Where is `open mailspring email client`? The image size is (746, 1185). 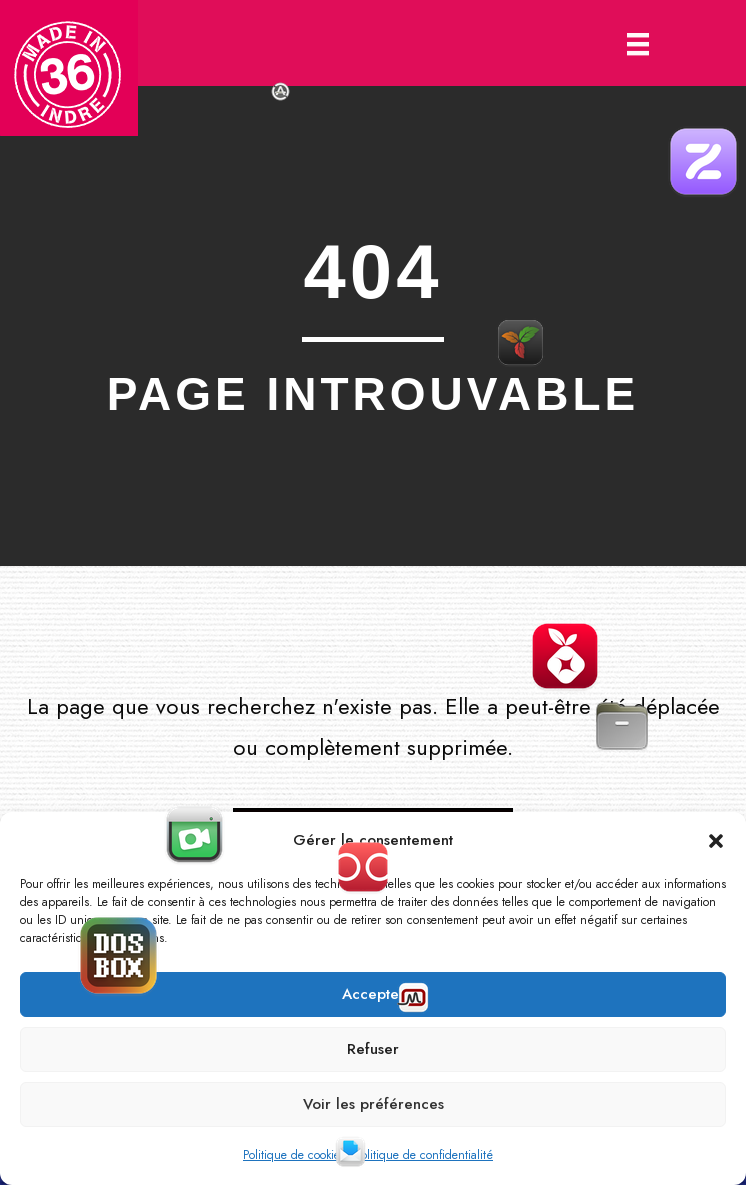
open mailspring email client is located at coordinates (350, 1151).